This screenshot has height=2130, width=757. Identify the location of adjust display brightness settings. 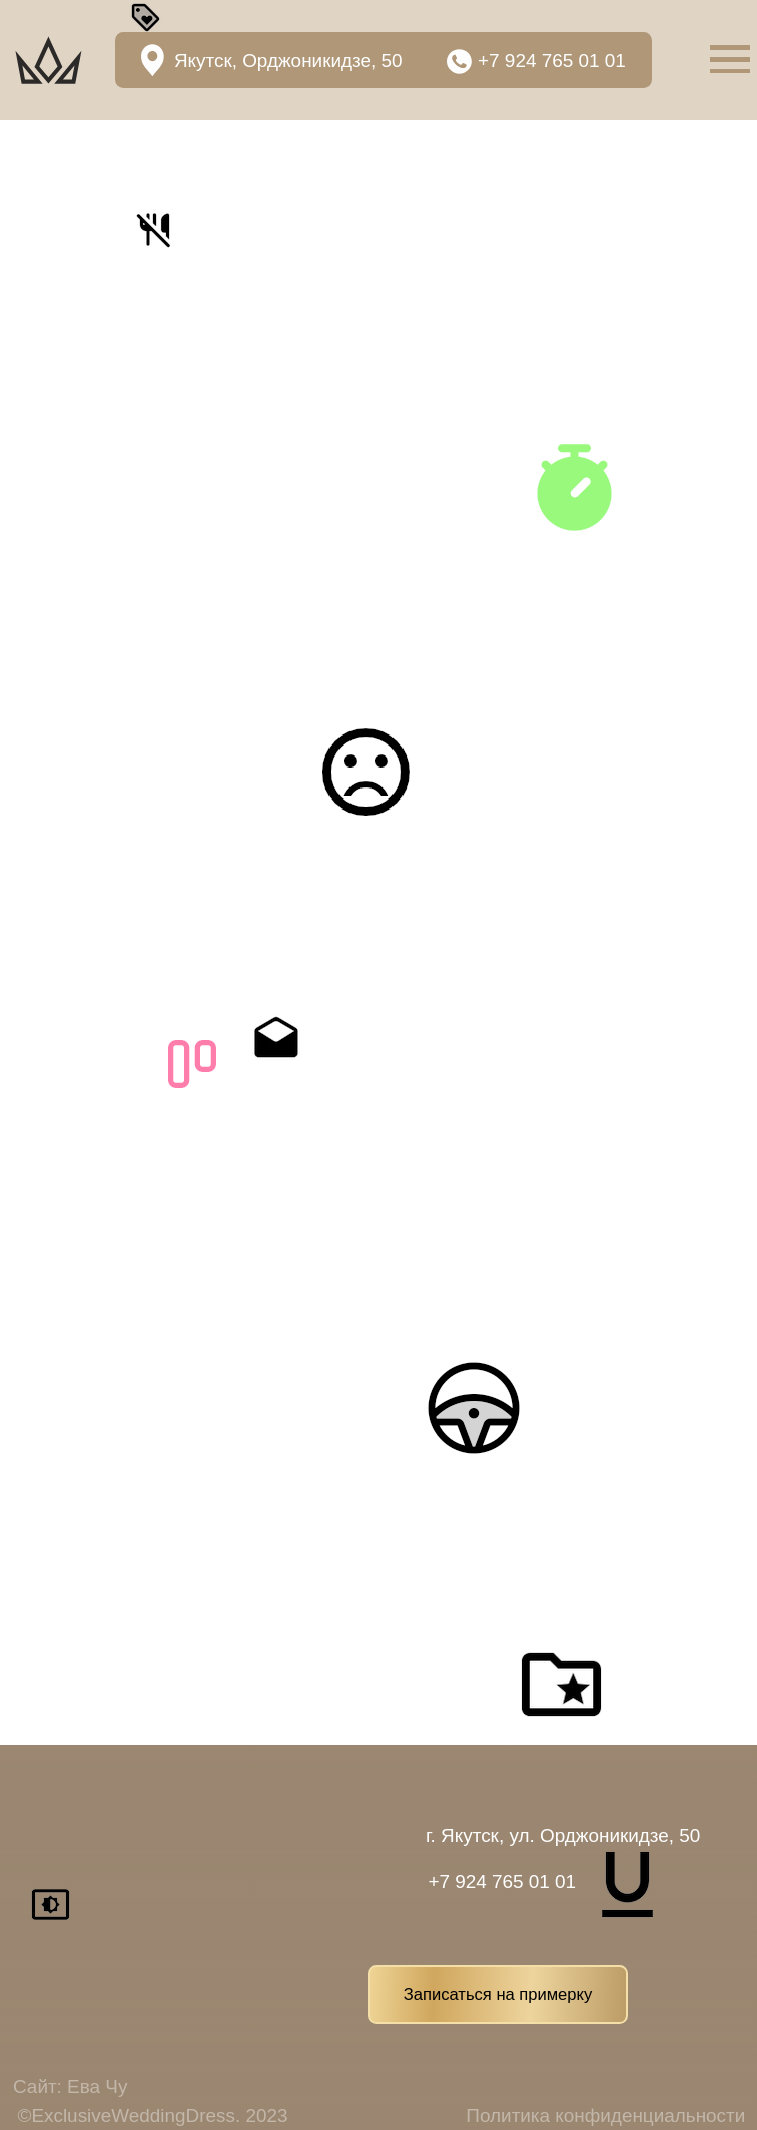
(50, 1904).